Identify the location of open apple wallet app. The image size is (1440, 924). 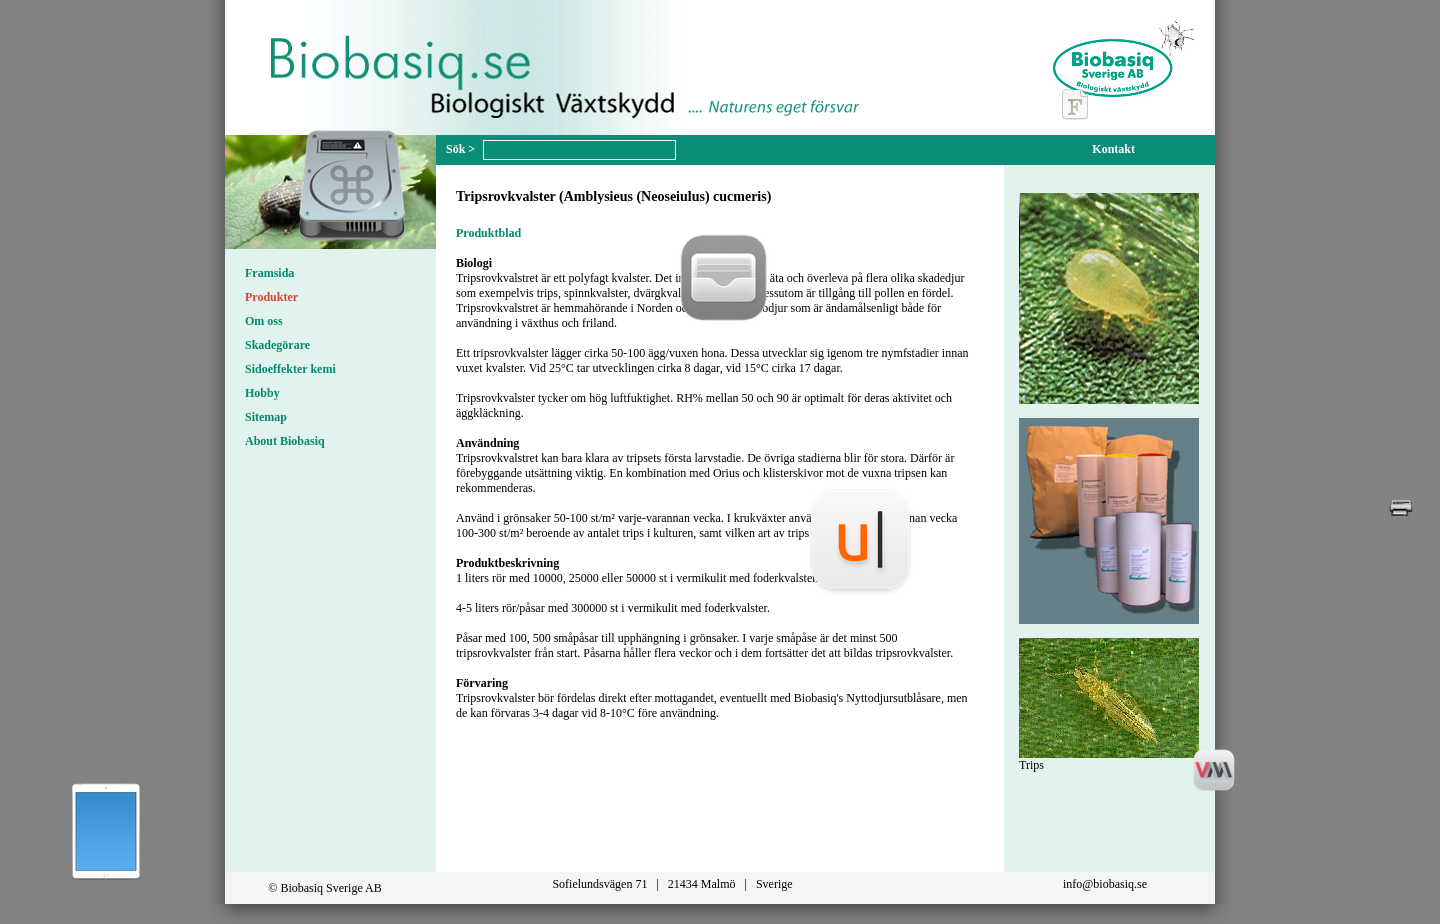
(723, 277).